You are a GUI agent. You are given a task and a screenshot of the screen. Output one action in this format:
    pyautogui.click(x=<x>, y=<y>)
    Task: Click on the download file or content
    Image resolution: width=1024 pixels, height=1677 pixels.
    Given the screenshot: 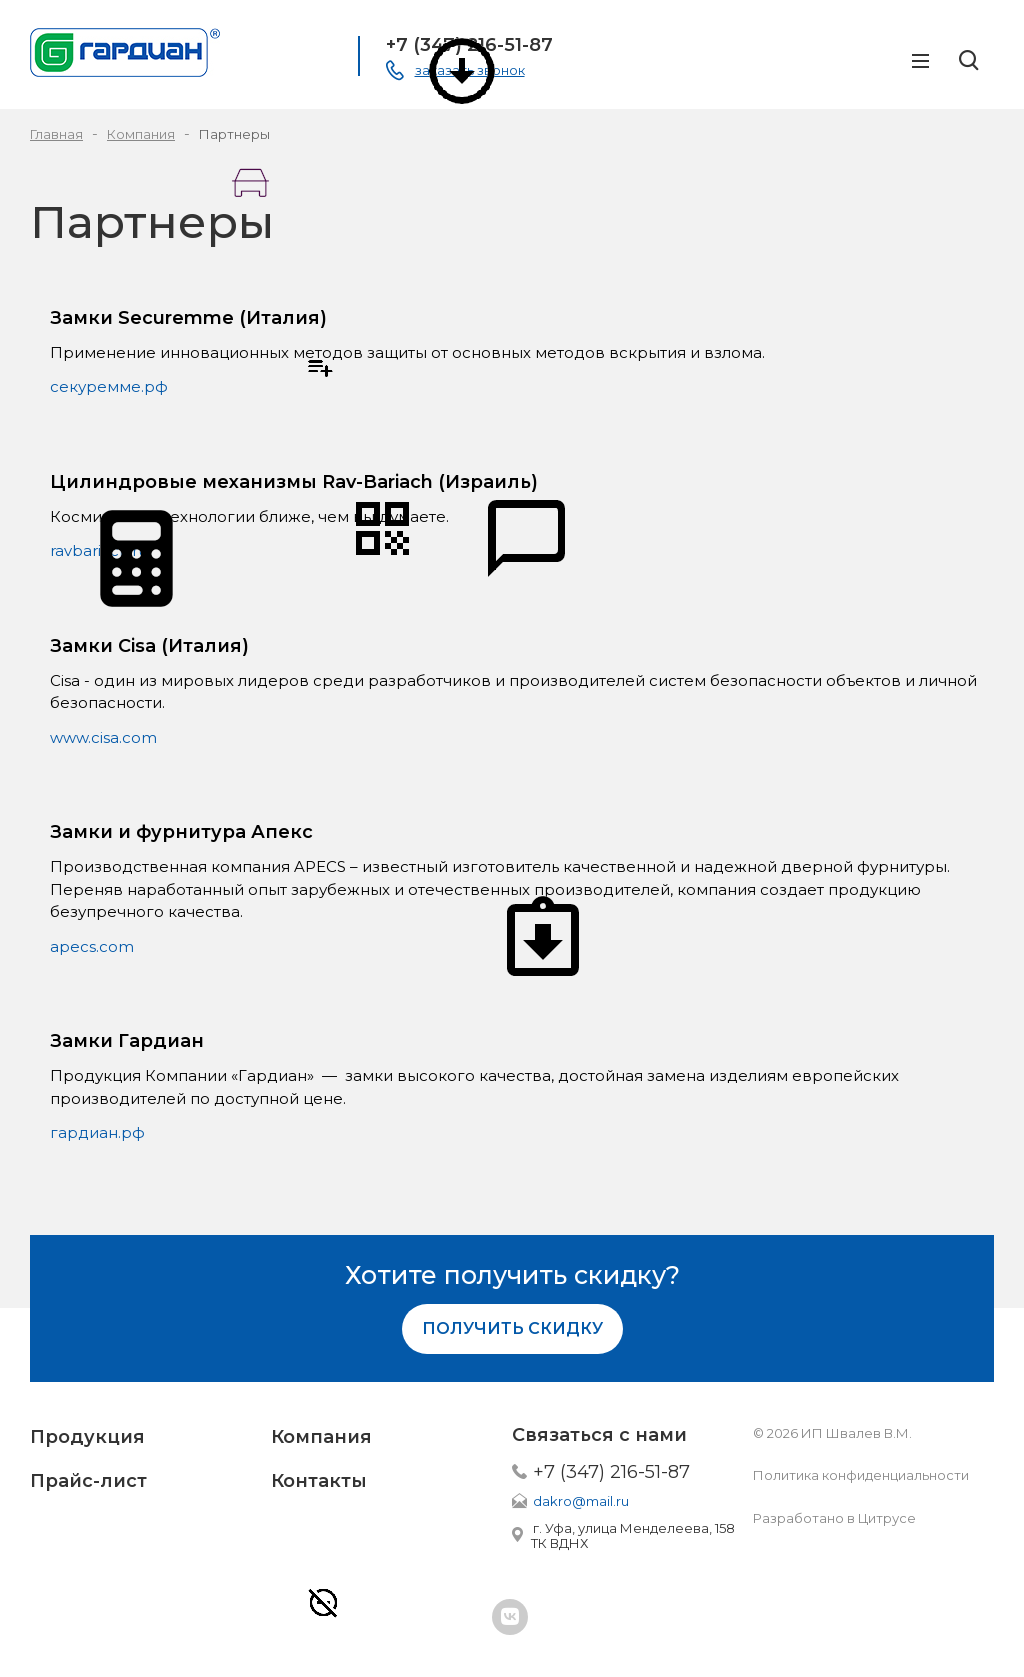 What is the action you would take?
    pyautogui.click(x=462, y=71)
    